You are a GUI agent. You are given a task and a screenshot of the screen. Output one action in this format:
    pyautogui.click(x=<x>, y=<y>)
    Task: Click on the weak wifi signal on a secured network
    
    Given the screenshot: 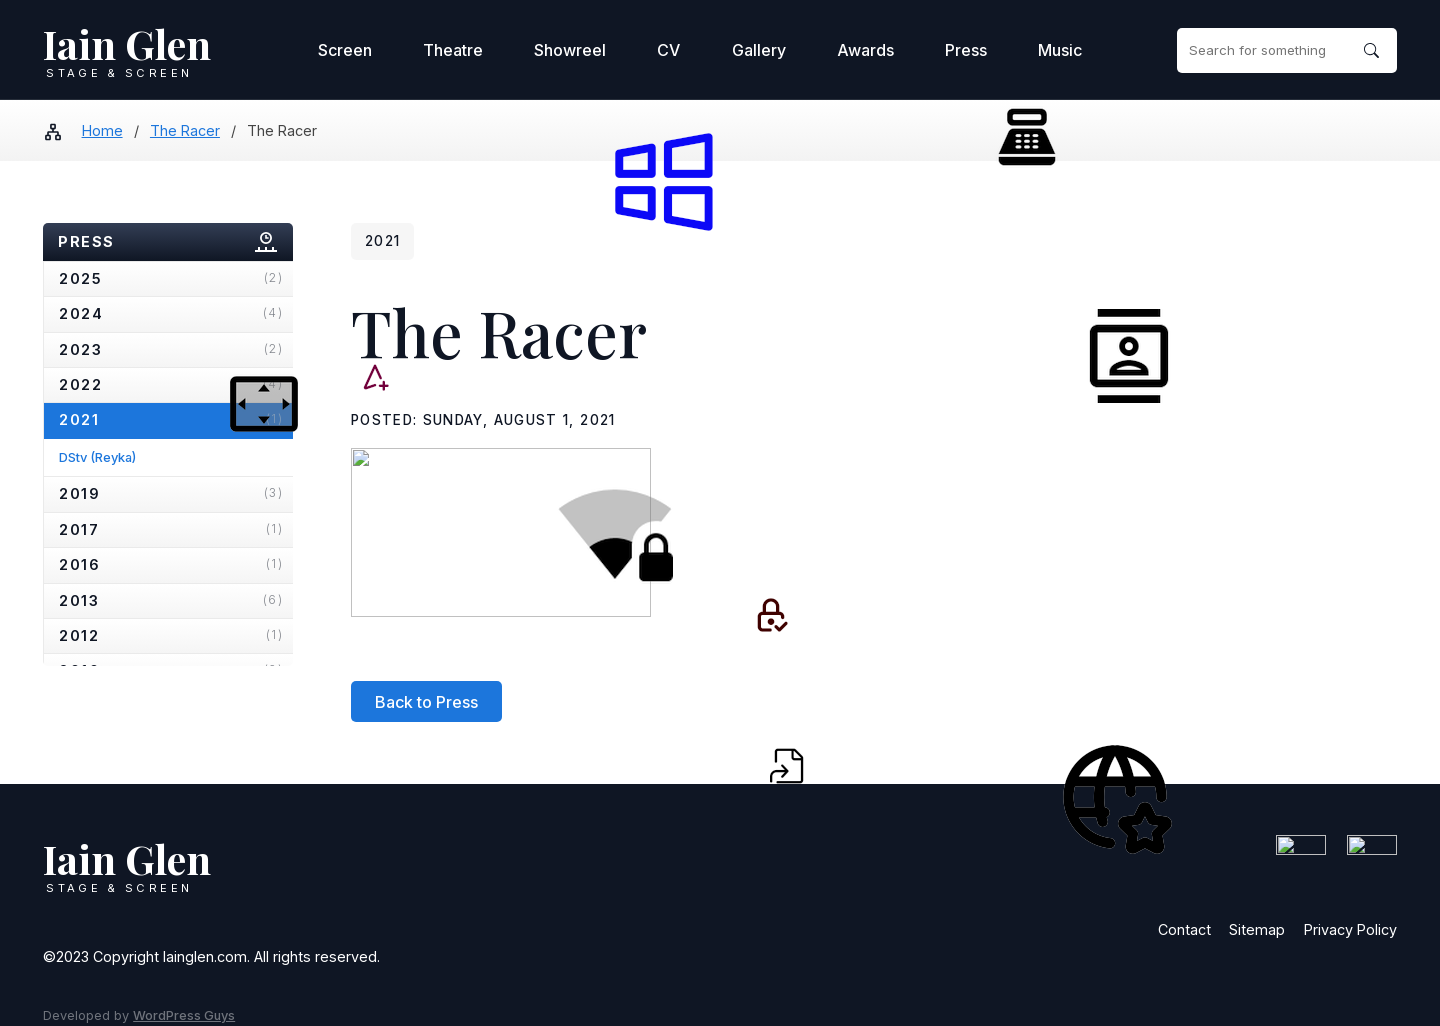 What is the action you would take?
    pyautogui.click(x=615, y=533)
    